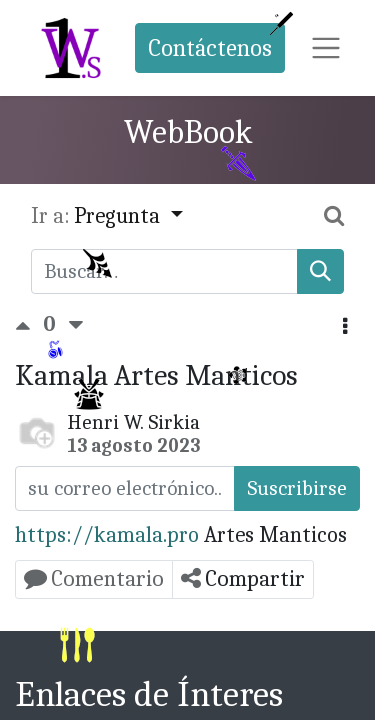 This screenshot has height=720, width=375. I want to click on view nearby restaurants or dining options, so click(77, 645).